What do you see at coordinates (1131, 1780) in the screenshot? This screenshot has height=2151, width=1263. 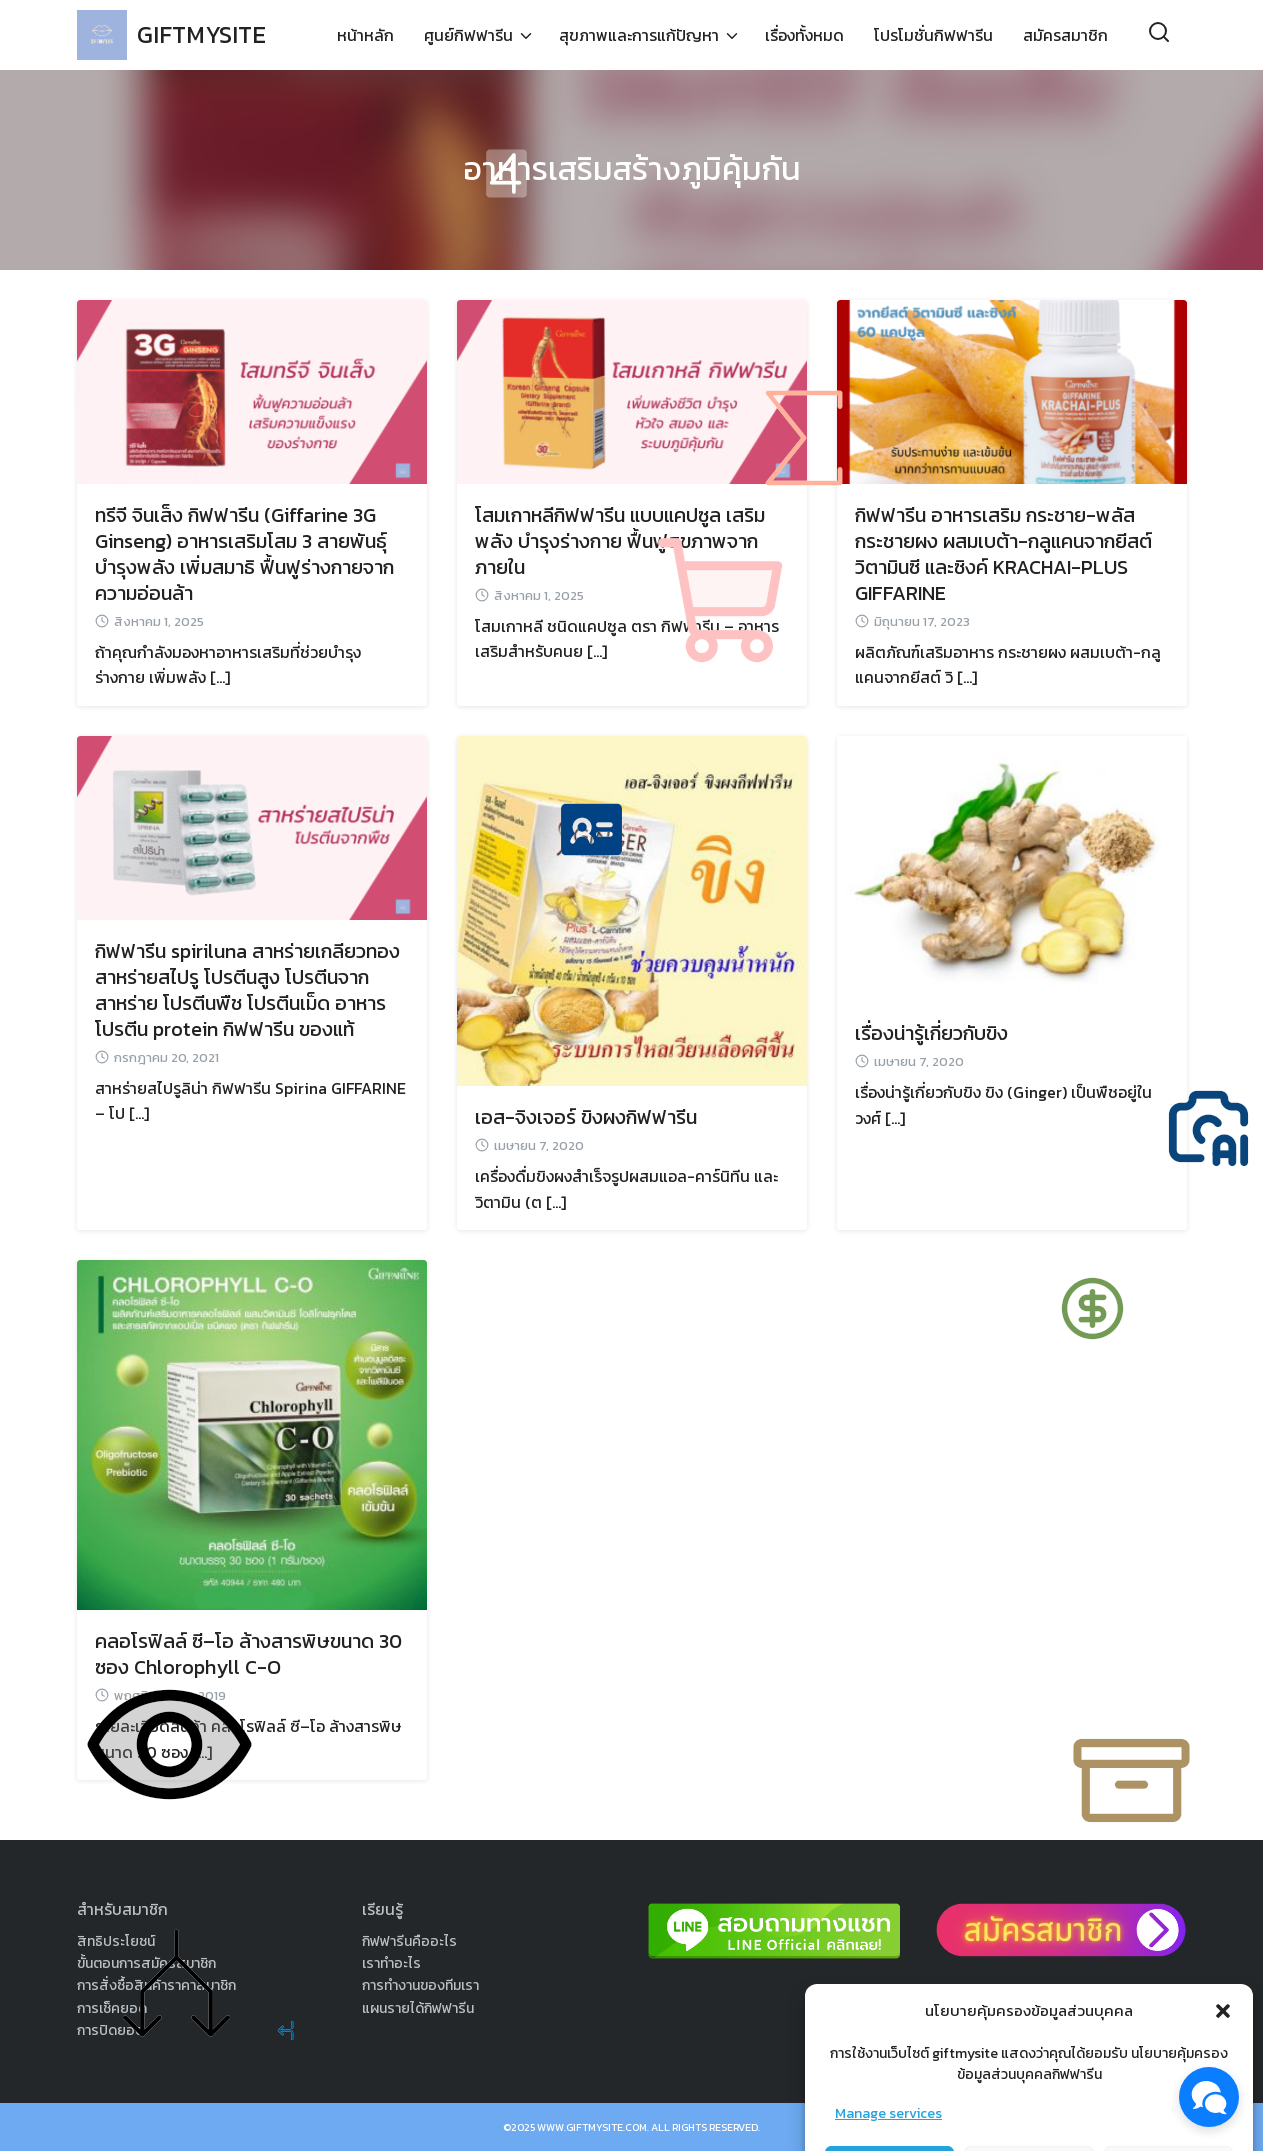 I see `archive this item` at bounding box center [1131, 1780].